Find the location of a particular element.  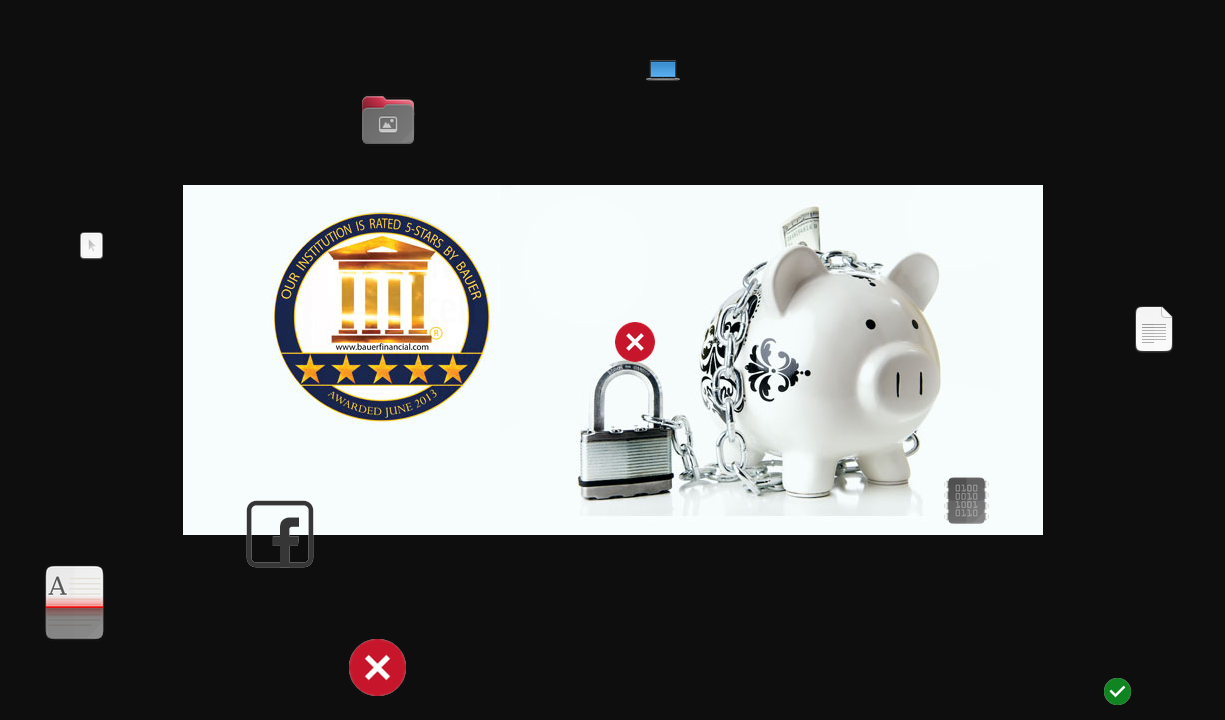

connect your Facebook account is located at coordinates (280, 534).